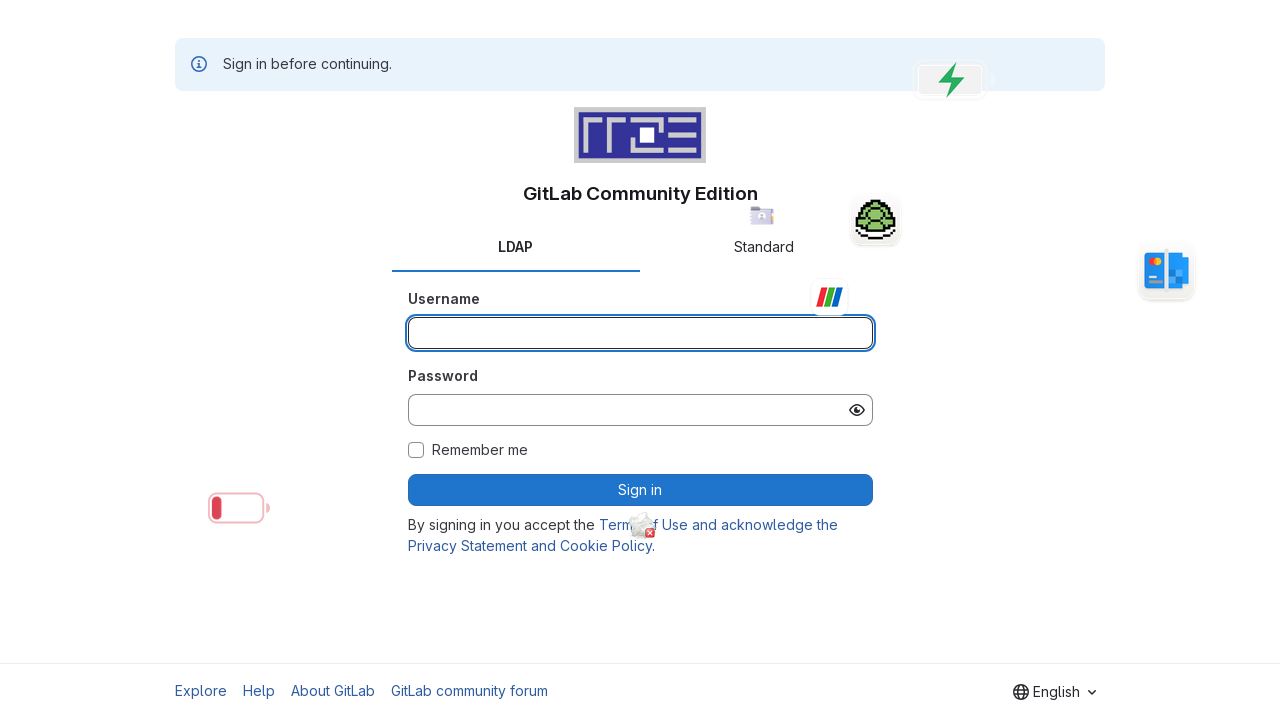  What do you see at coordinates (829, 297) in the screenshot?
I see `open ParaView application` at bounding box center [829, 297].